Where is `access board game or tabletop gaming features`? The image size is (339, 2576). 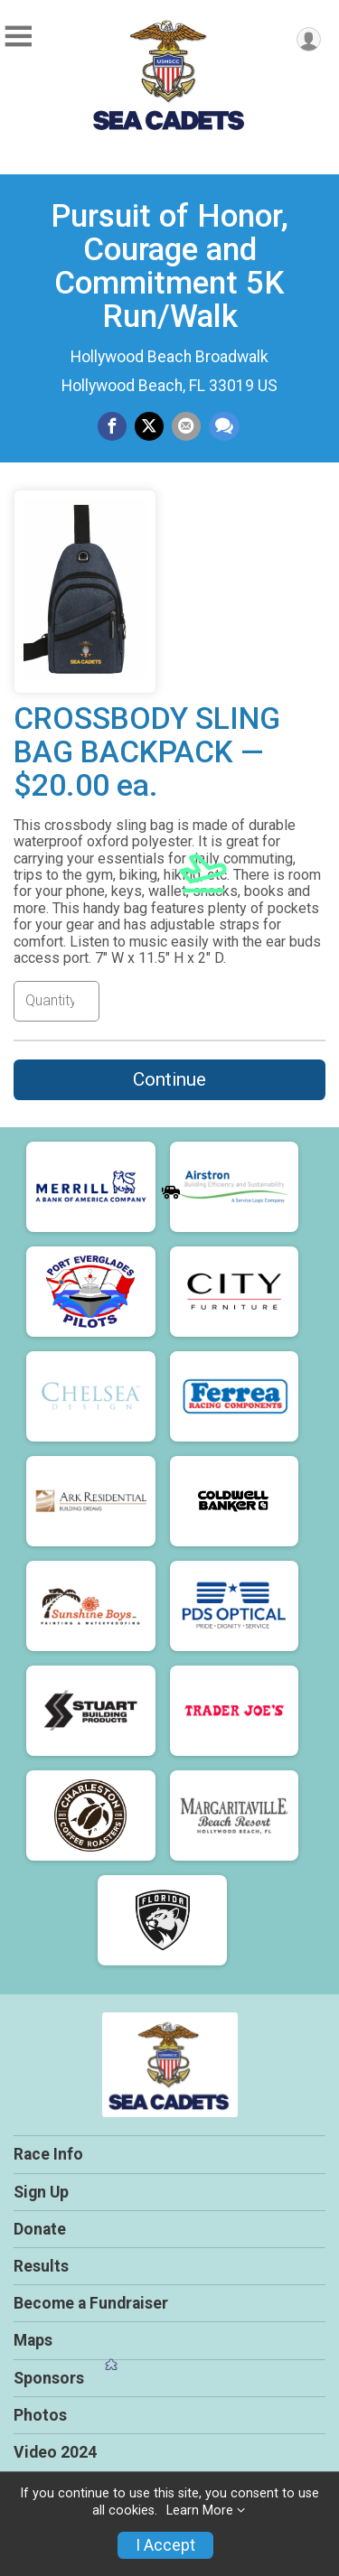 access board game or tabletop gaming features is located at coordinates (111, 2365).